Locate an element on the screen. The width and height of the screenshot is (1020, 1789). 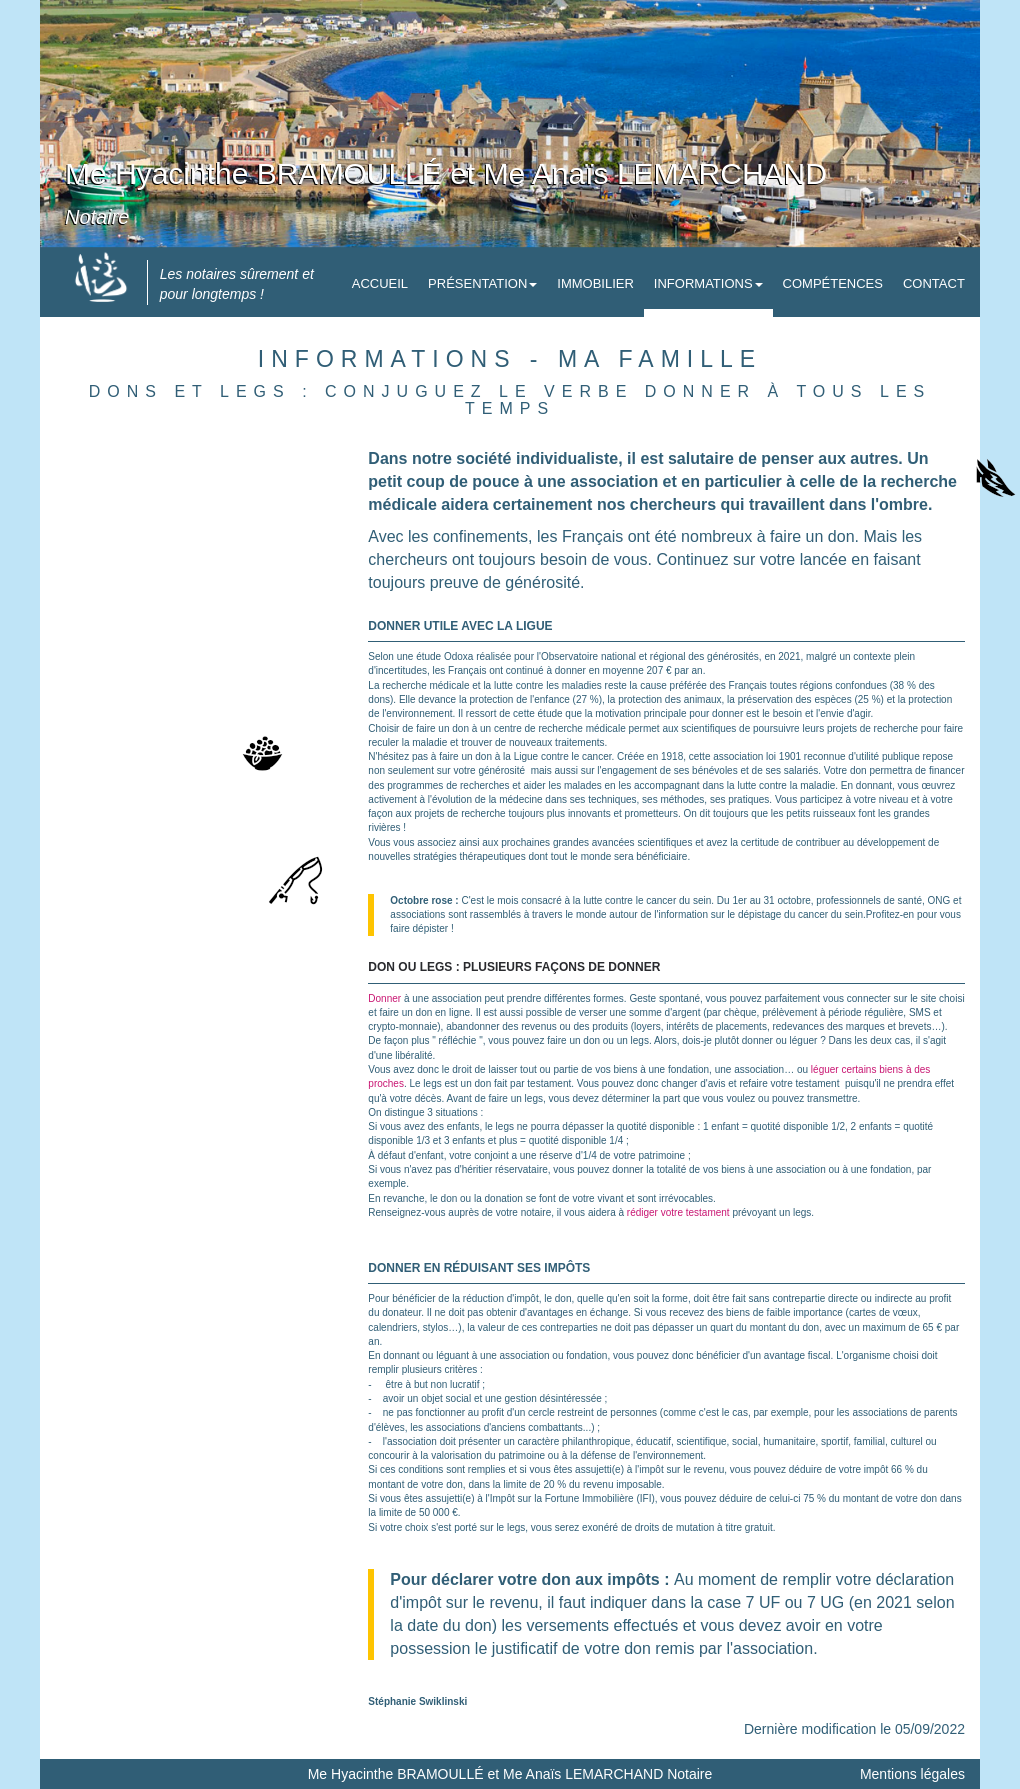
access fishing mini-game or activity is located at coordinates (295, 880).